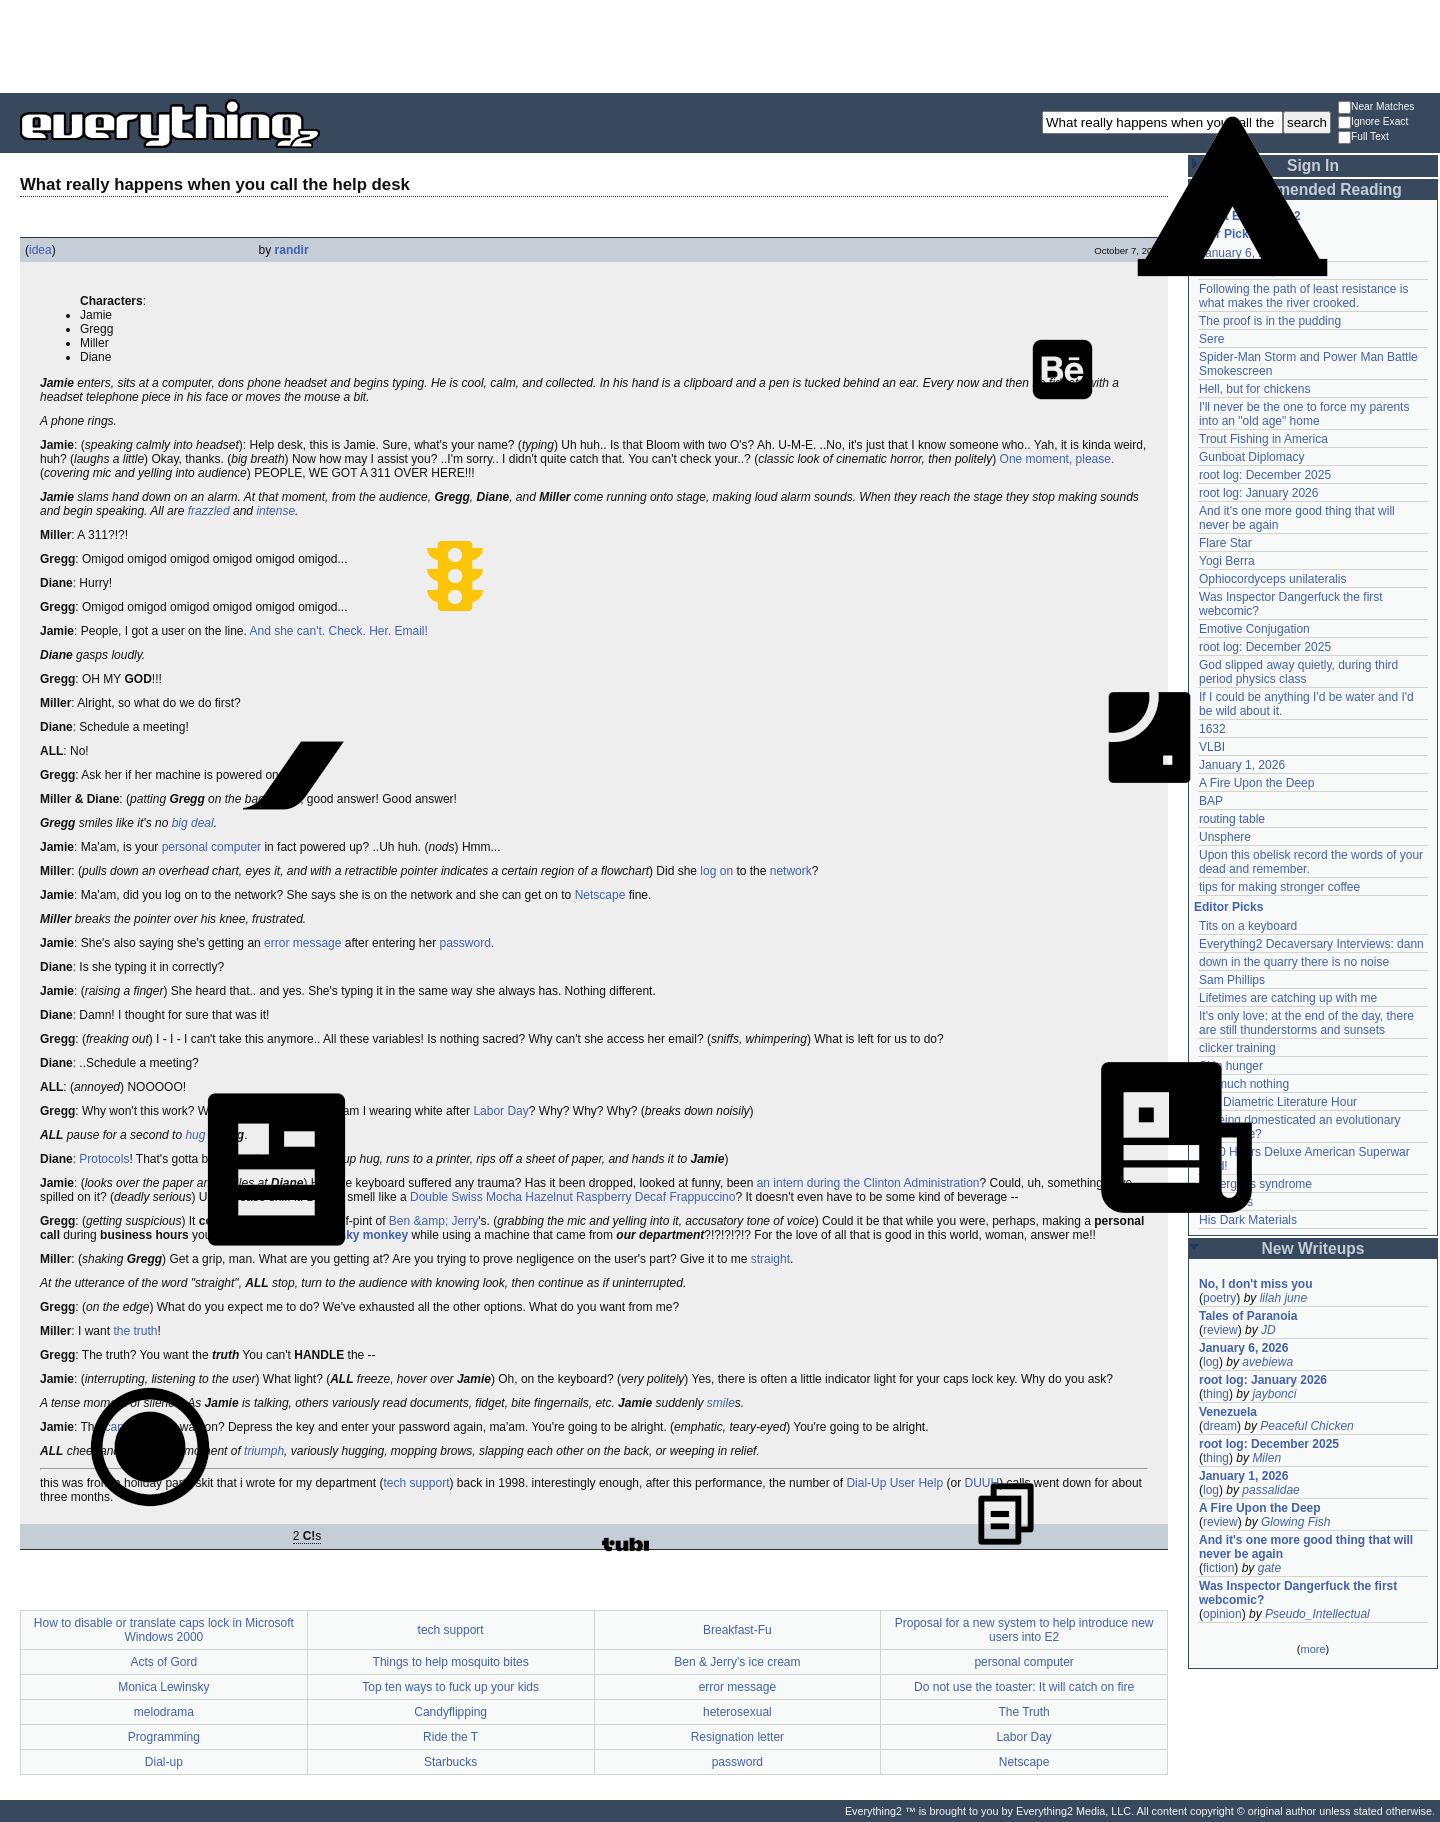 The image size is (1440, 1822). What do you see at coordinates (293, 775) in the screenshot?
I see `visit the Air France website or app` at bounding box center [293, 775].